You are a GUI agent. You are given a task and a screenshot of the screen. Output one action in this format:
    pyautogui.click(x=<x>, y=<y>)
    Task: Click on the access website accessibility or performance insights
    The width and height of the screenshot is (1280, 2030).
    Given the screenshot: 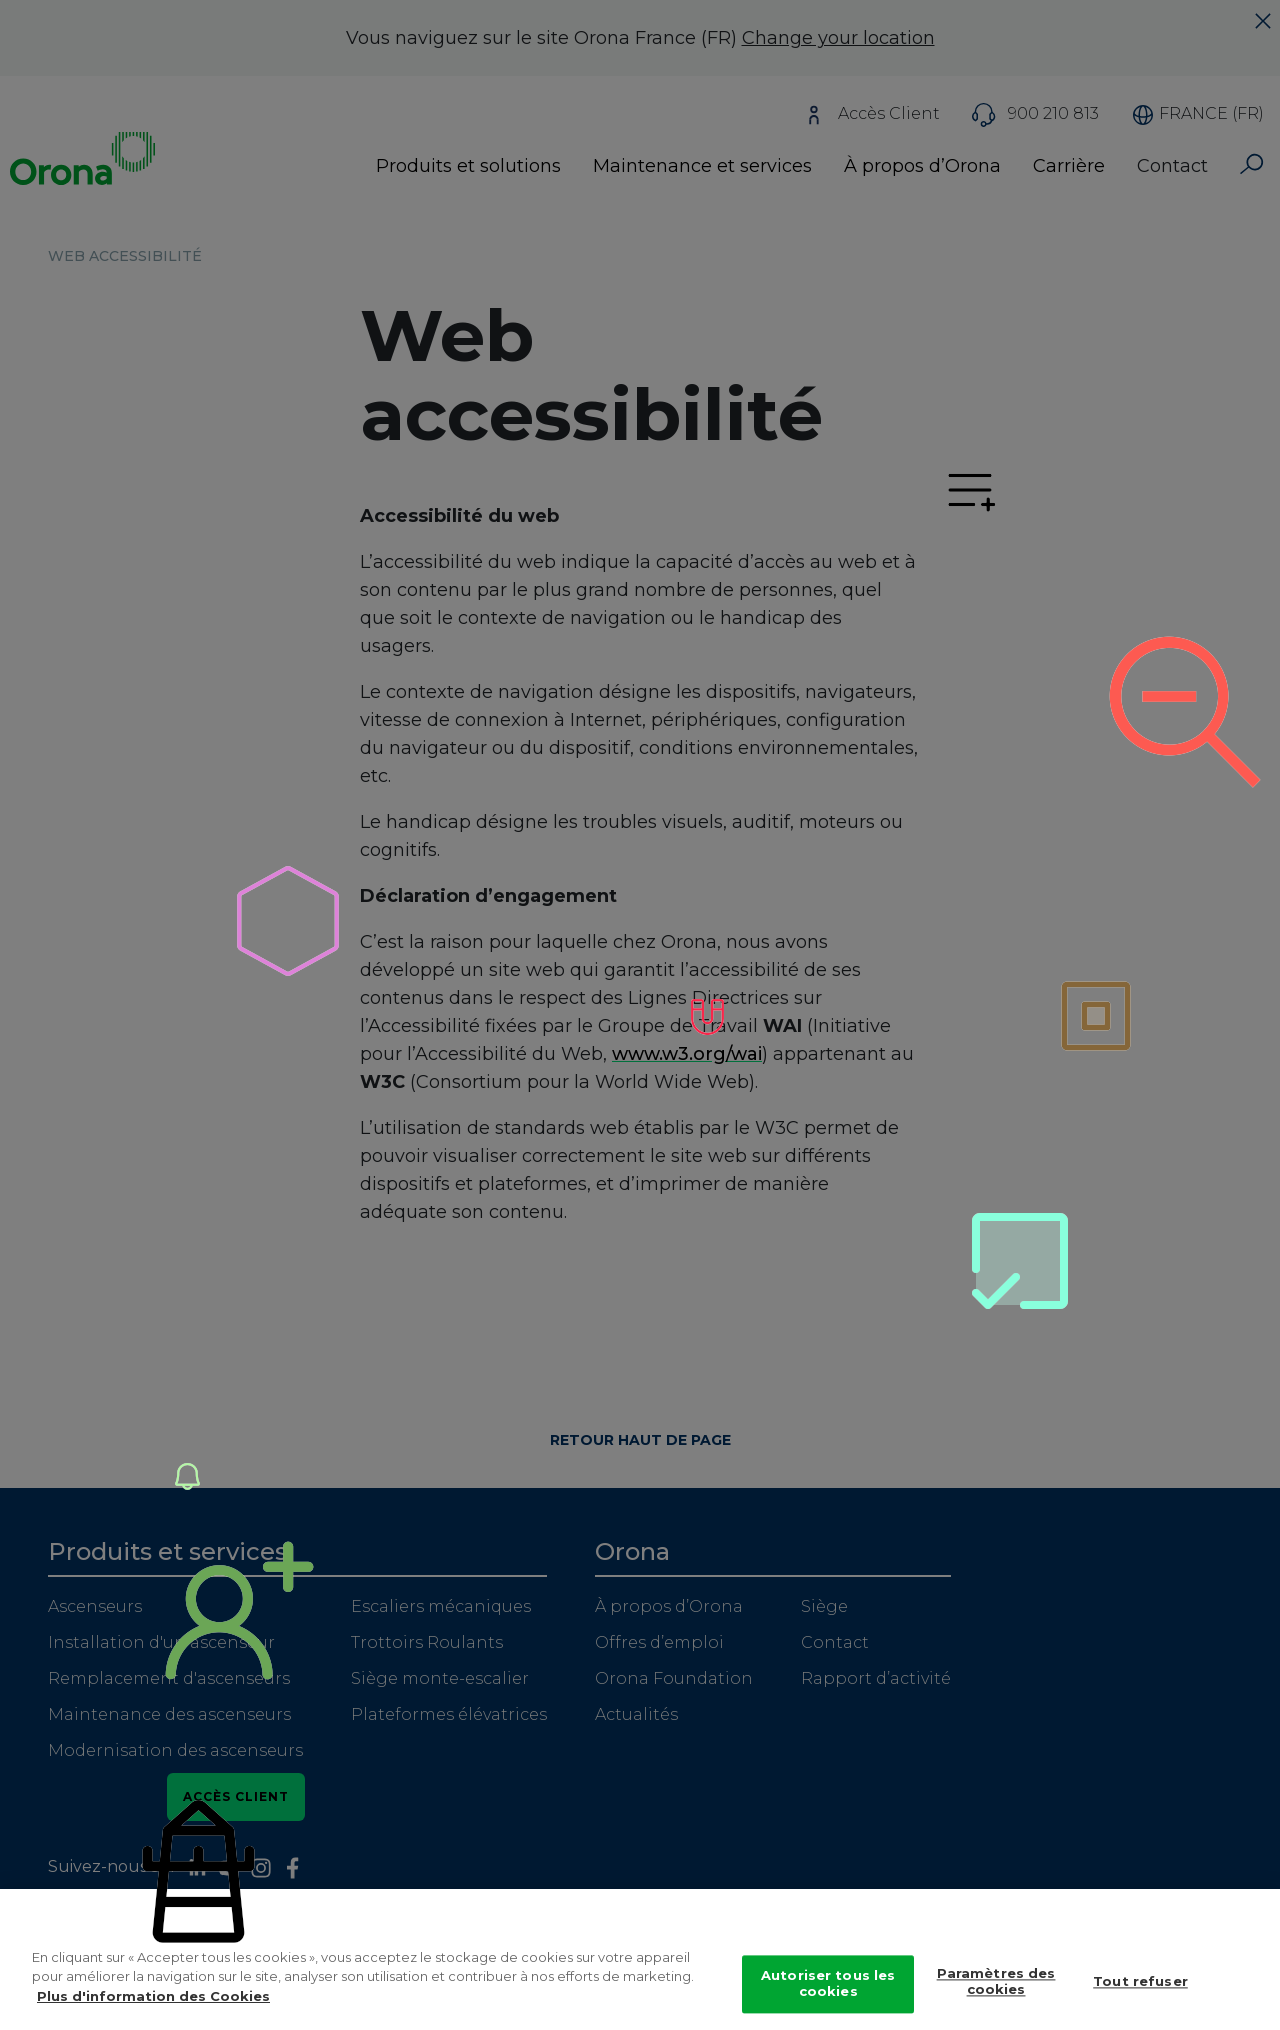 What is the action you would take?
    pyautogui.click(x=198, y=1876)
    